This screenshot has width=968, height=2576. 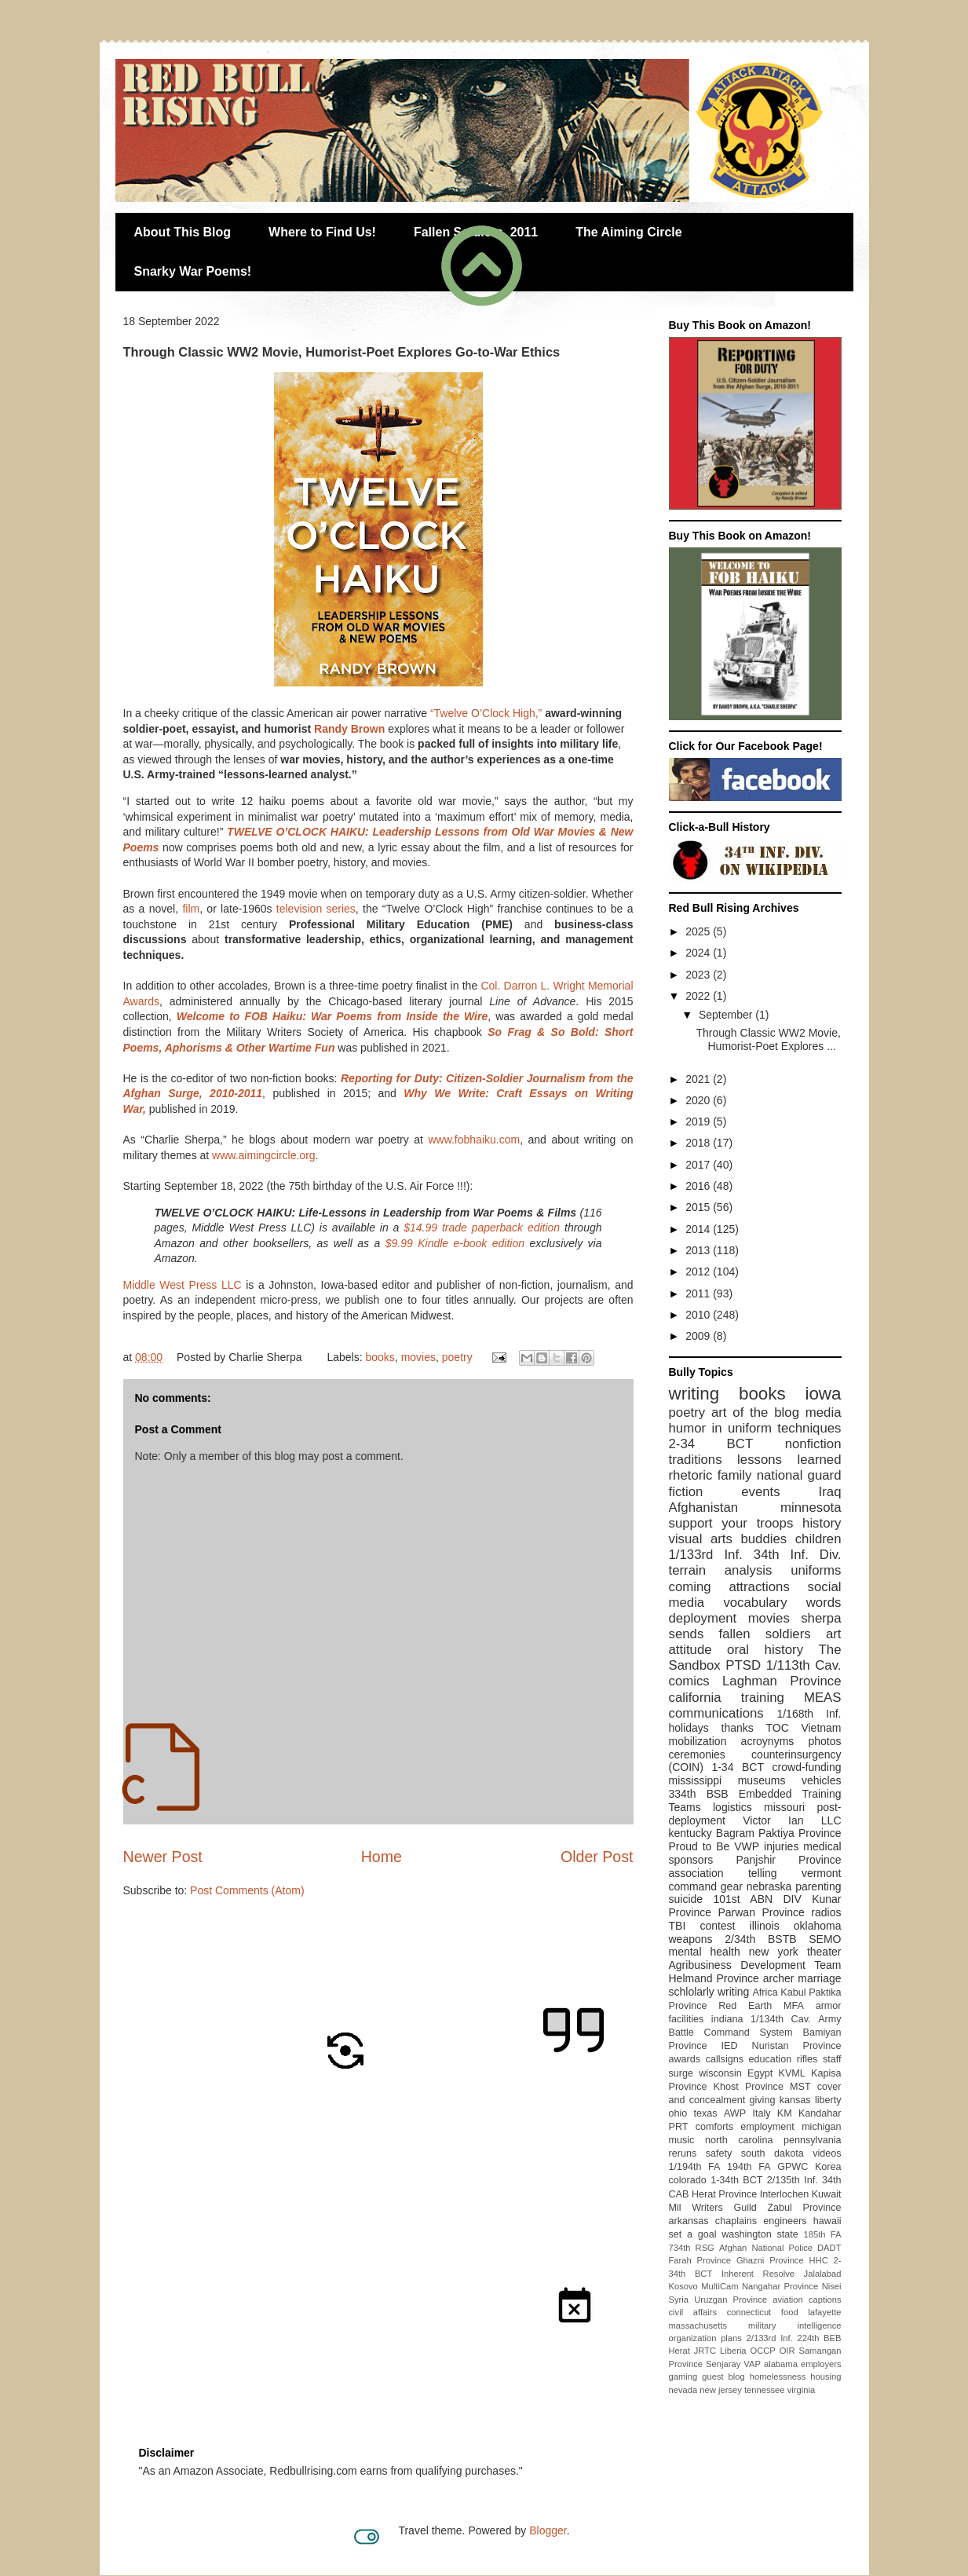 What do you see at coordinates (481, 265) in the screenshot?
I see `scroll to top of page` at bounding box center [481, 265].